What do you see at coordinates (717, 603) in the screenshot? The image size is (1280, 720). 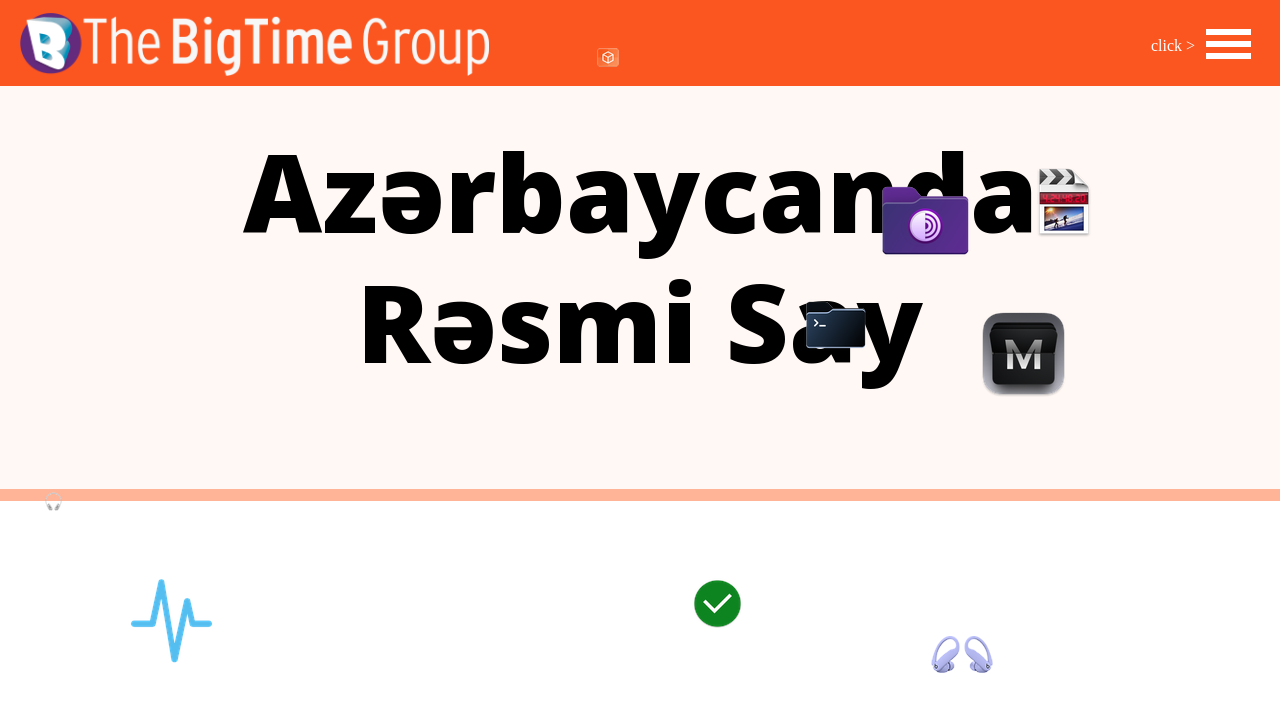 I see `dropbox sync completed successfully` at bounding box center [717, 603].